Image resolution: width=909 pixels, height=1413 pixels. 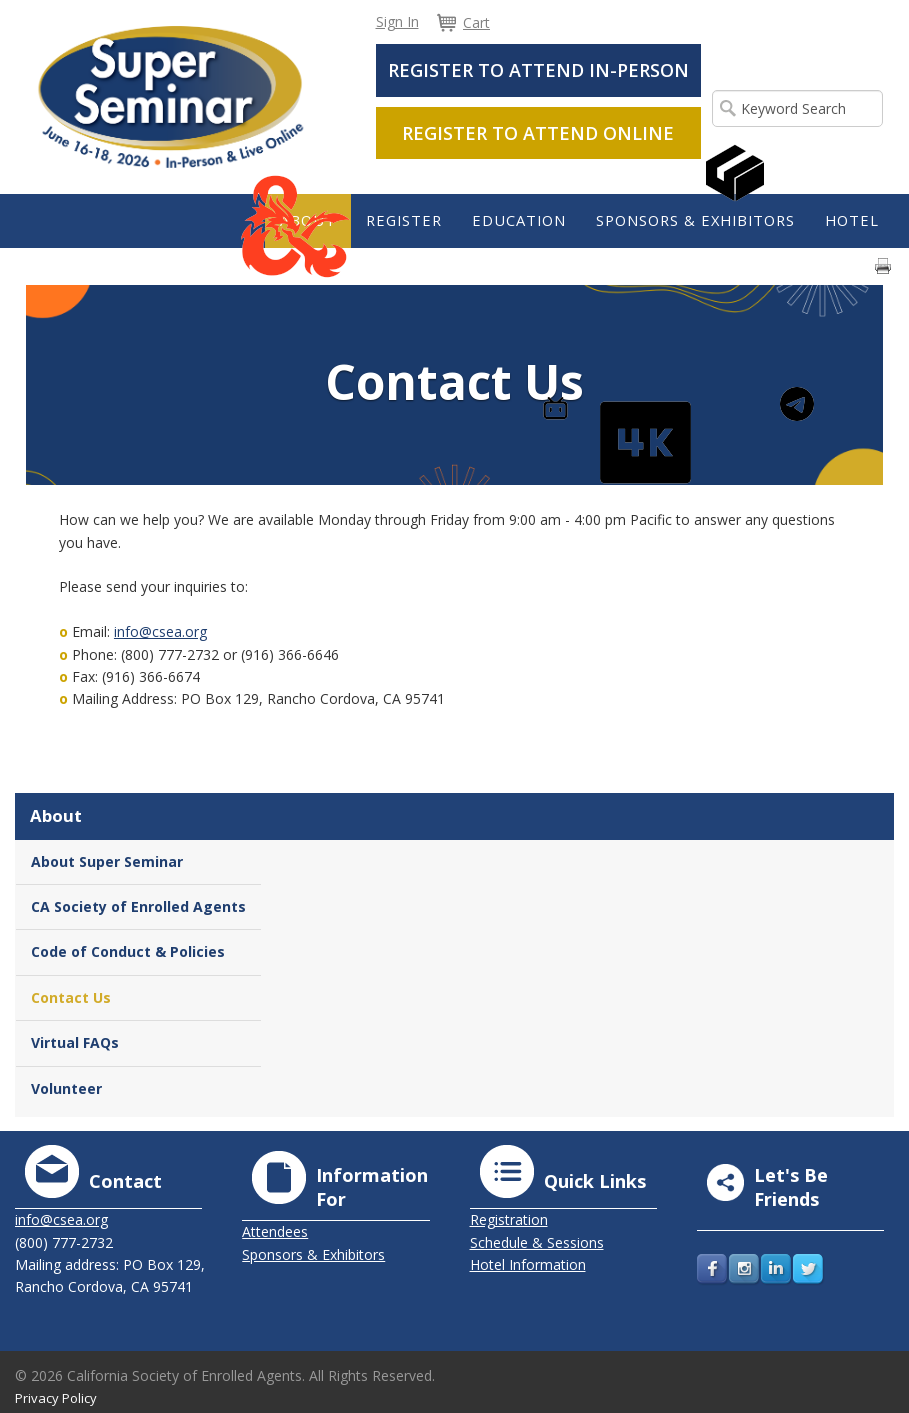 What do you see at coordinates (295, 226) in the screenshot?
I see `Dungeons & Dragons official logo` at bounding box center [295, 226].